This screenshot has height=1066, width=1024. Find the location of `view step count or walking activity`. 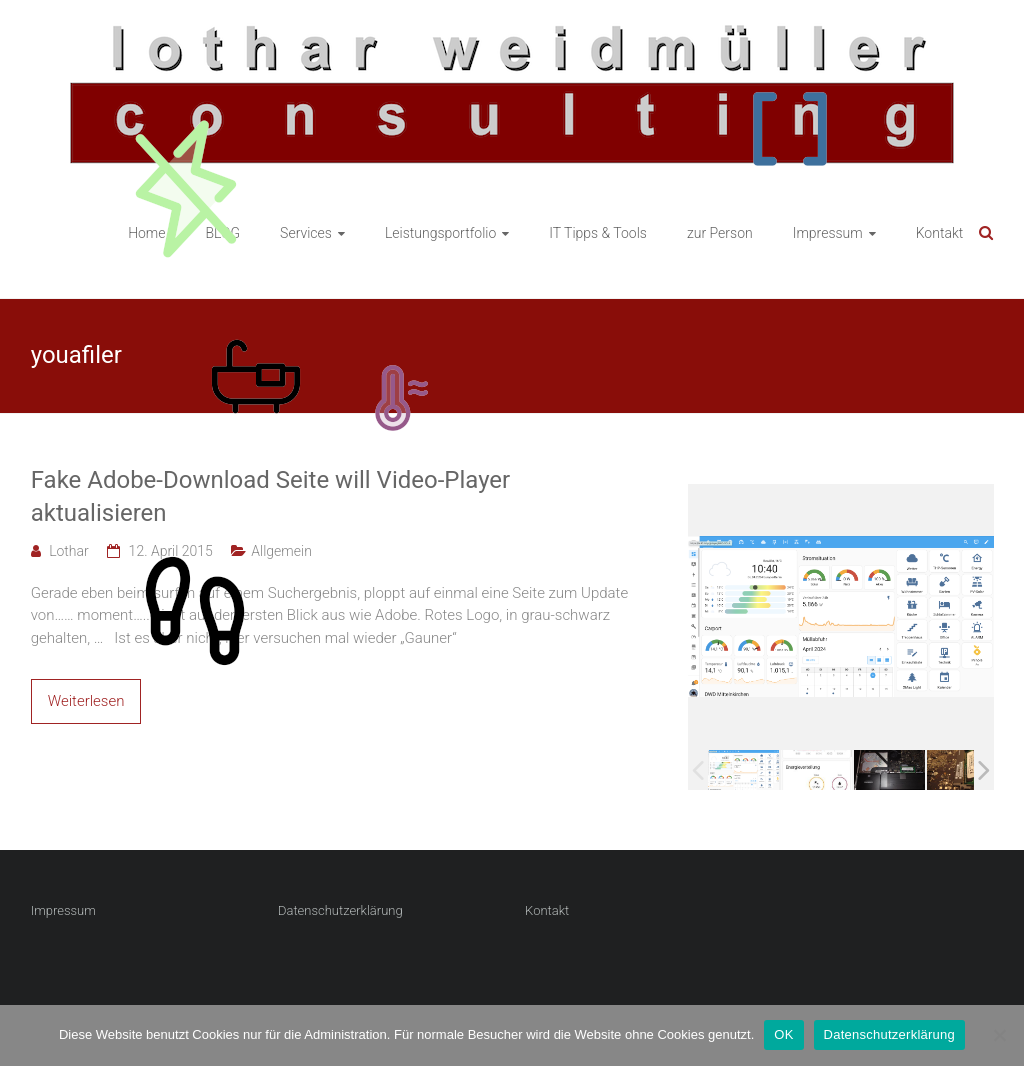

view step count or walking activity is located at coordinates (195, 611).